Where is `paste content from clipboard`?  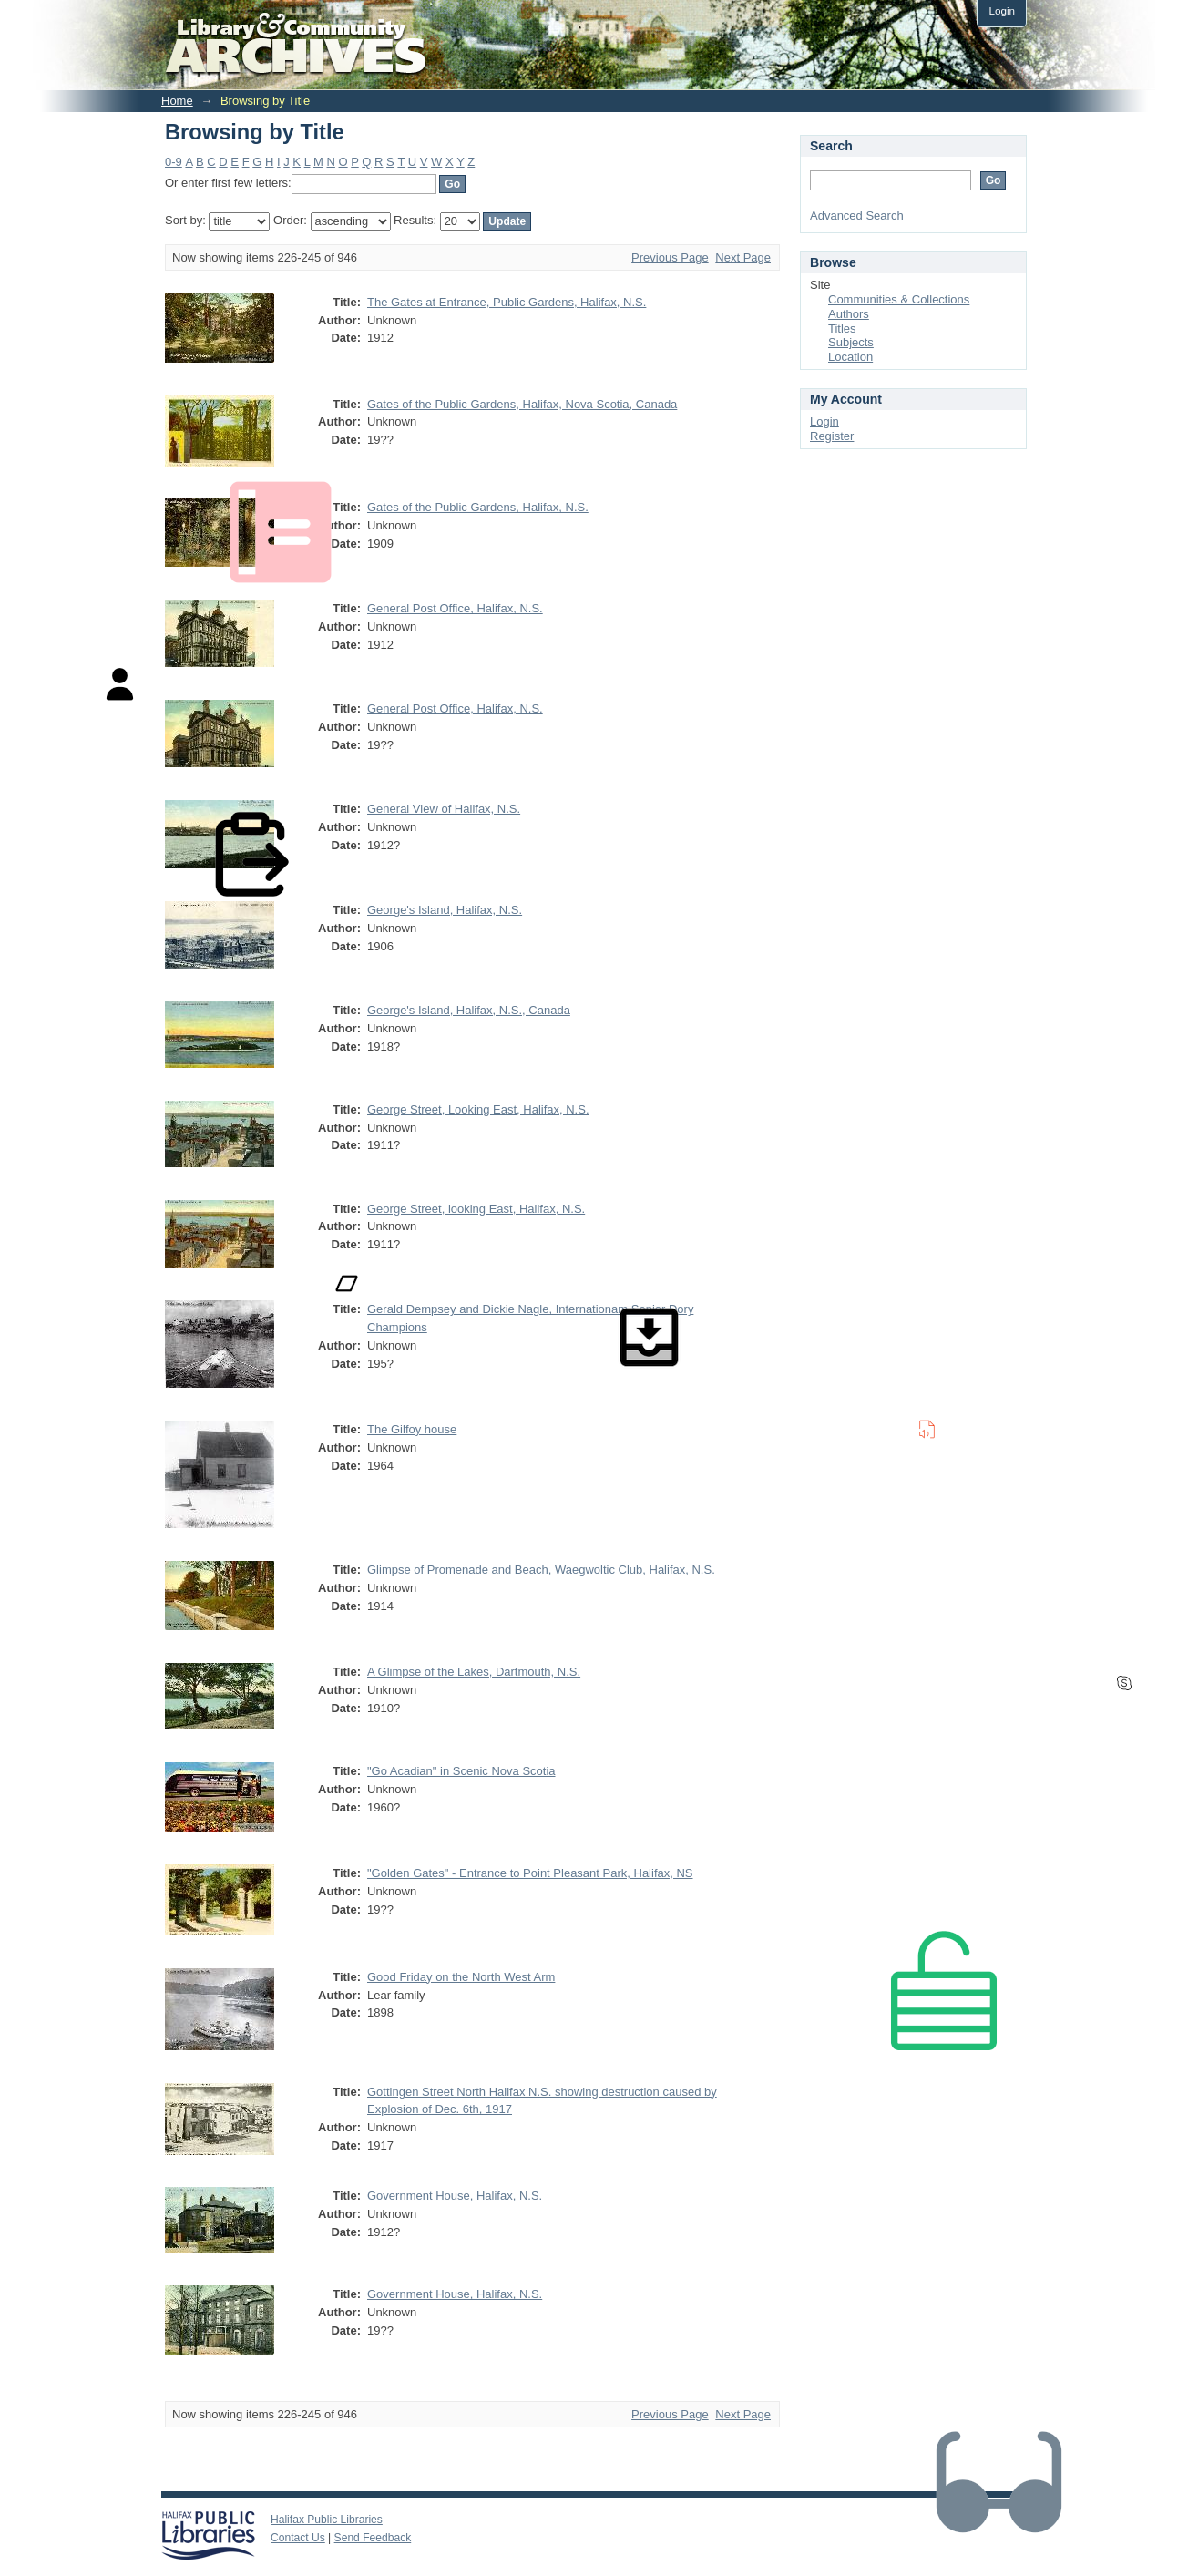
paste content from clipboard is located at coordinates (250, 854).